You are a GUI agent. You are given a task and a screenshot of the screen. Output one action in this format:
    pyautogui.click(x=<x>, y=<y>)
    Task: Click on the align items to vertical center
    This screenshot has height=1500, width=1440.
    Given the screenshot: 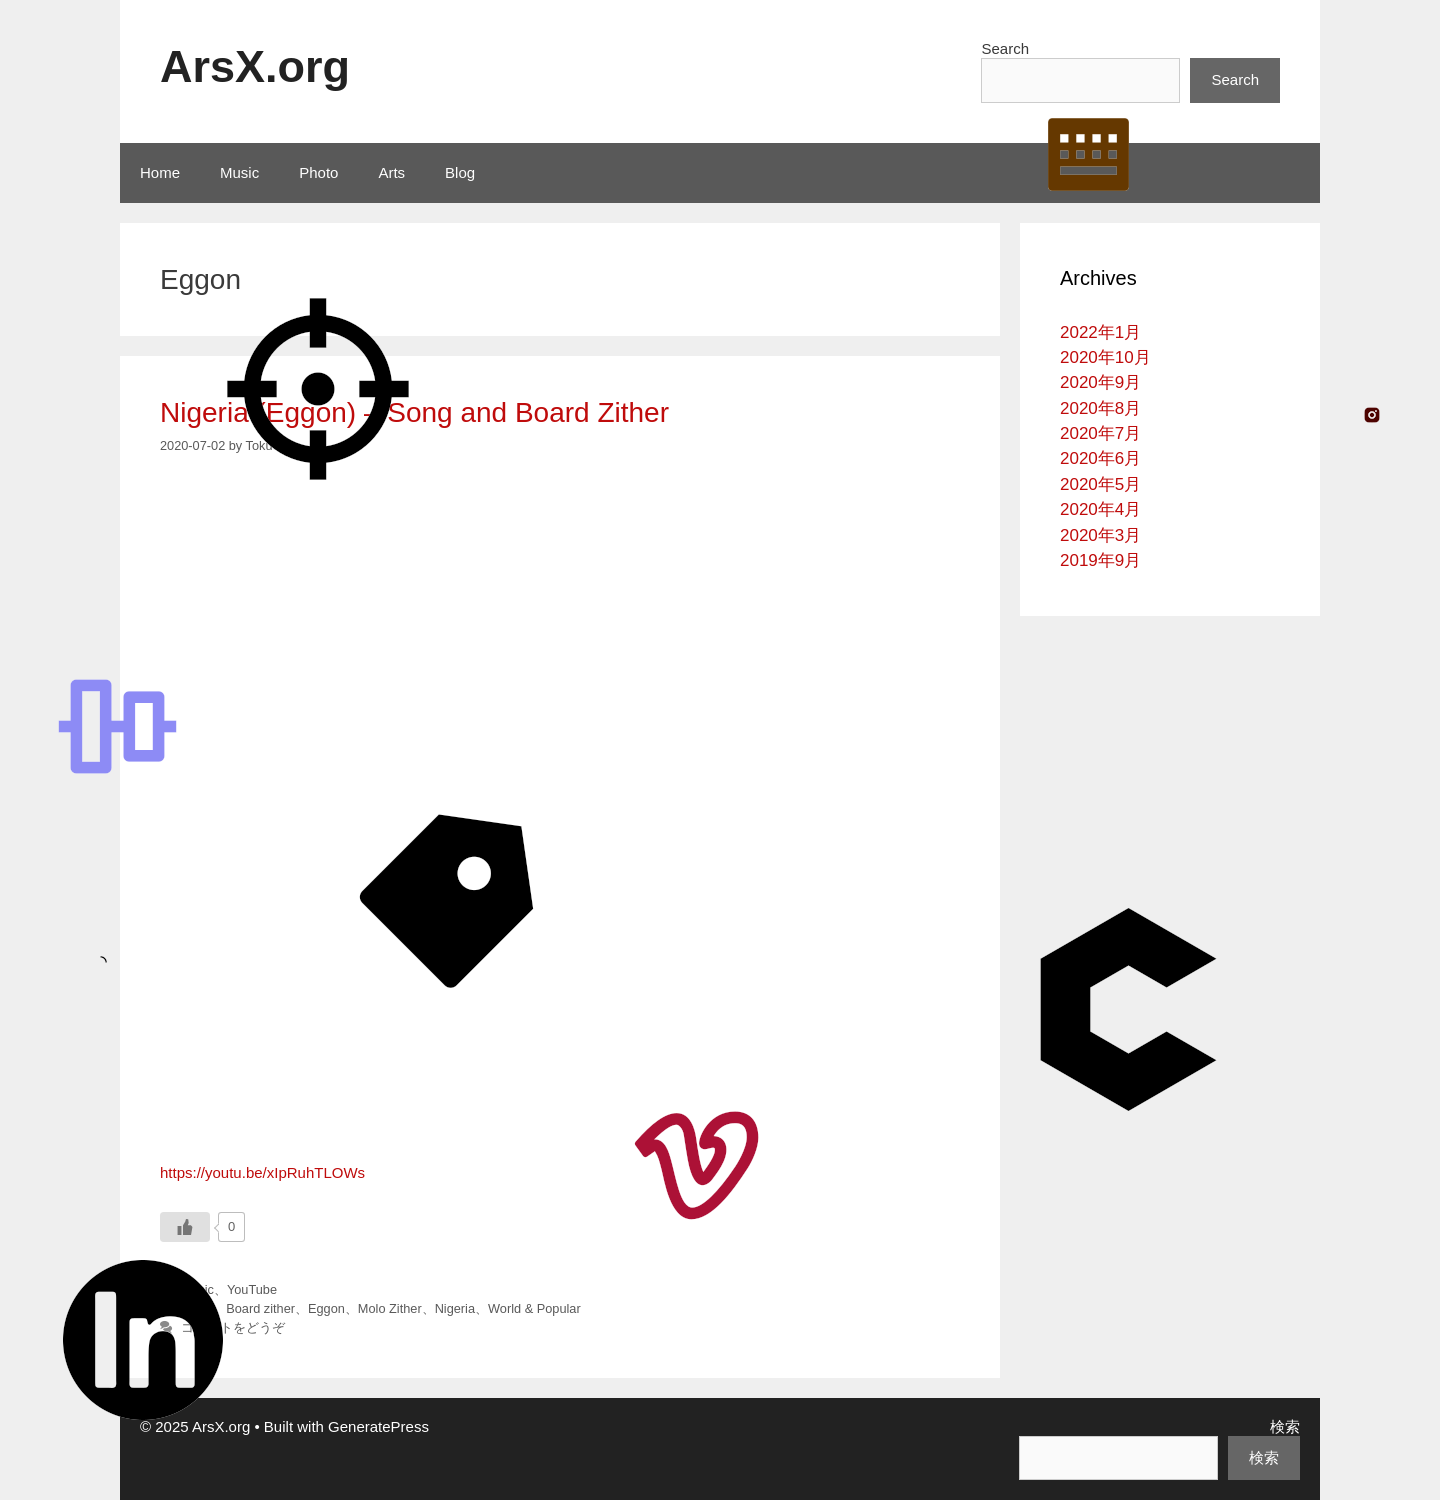 What is the action you would take?
    pyautogui.click(x=117, y=726)
    